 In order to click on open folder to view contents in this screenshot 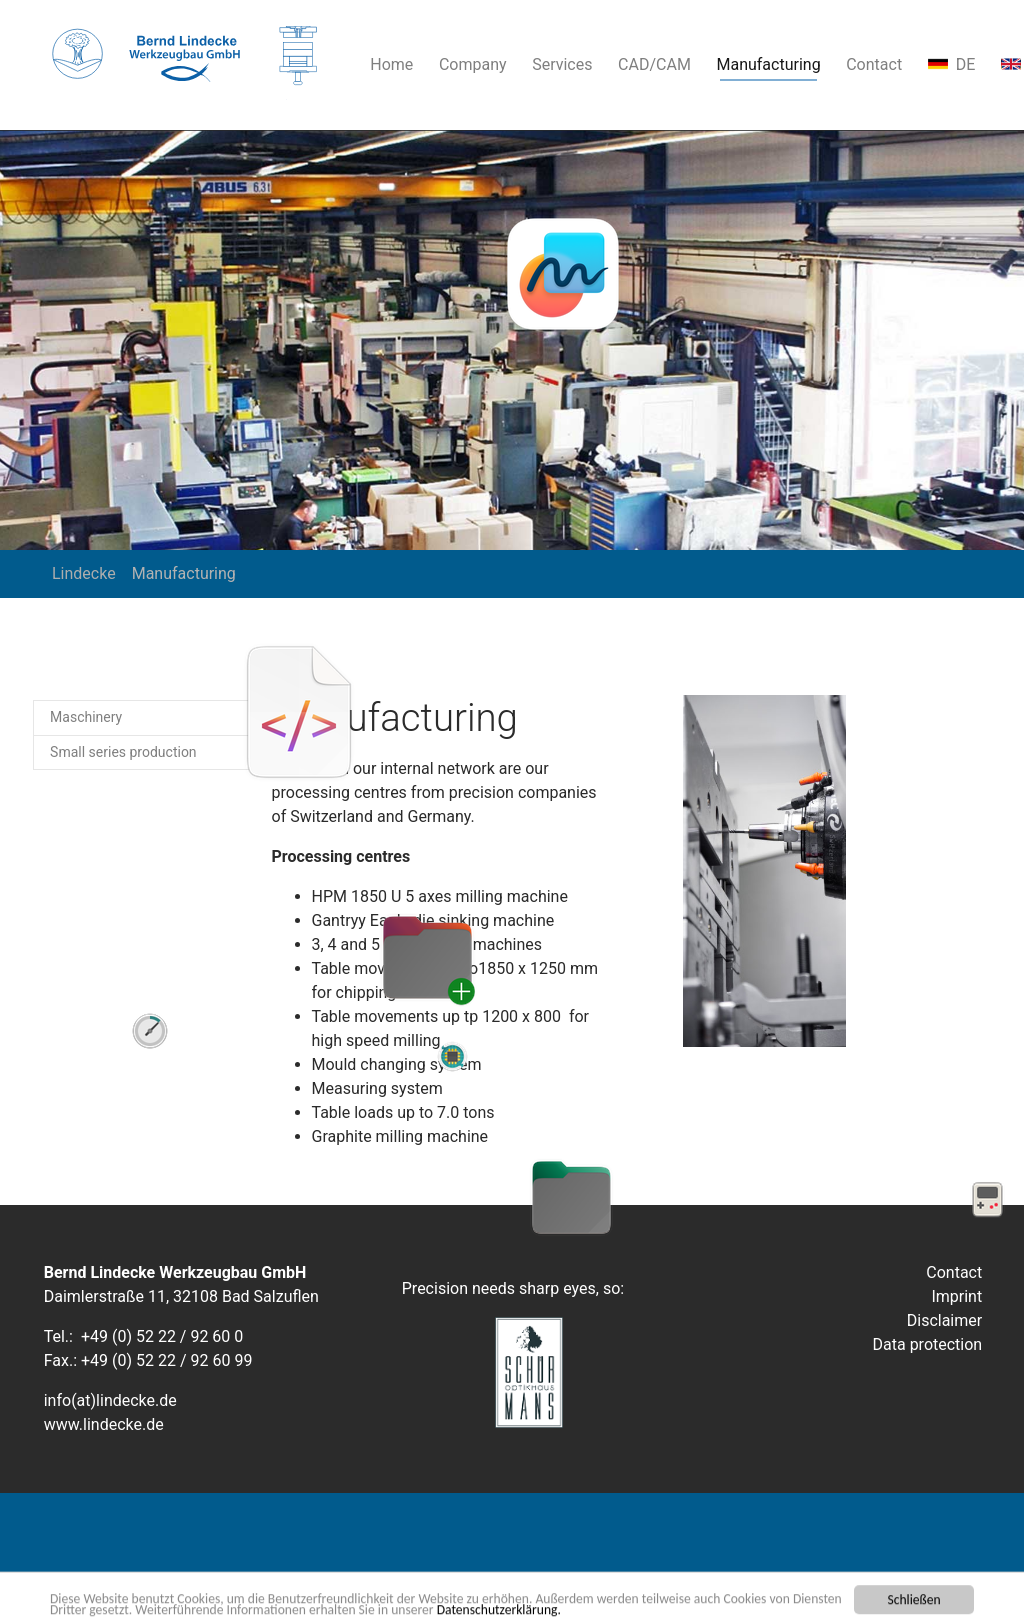, I will do `click(571, 1197)`.